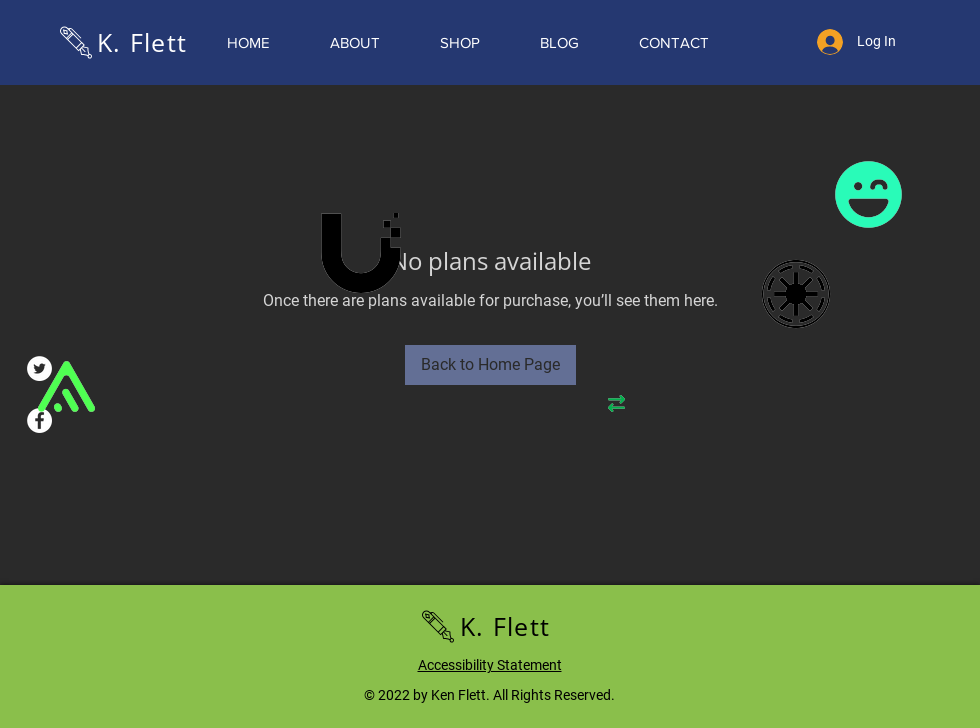 This screenshot has width=980, height=728. I want to click on ubiquiti networks company logo, so click(361, 253).